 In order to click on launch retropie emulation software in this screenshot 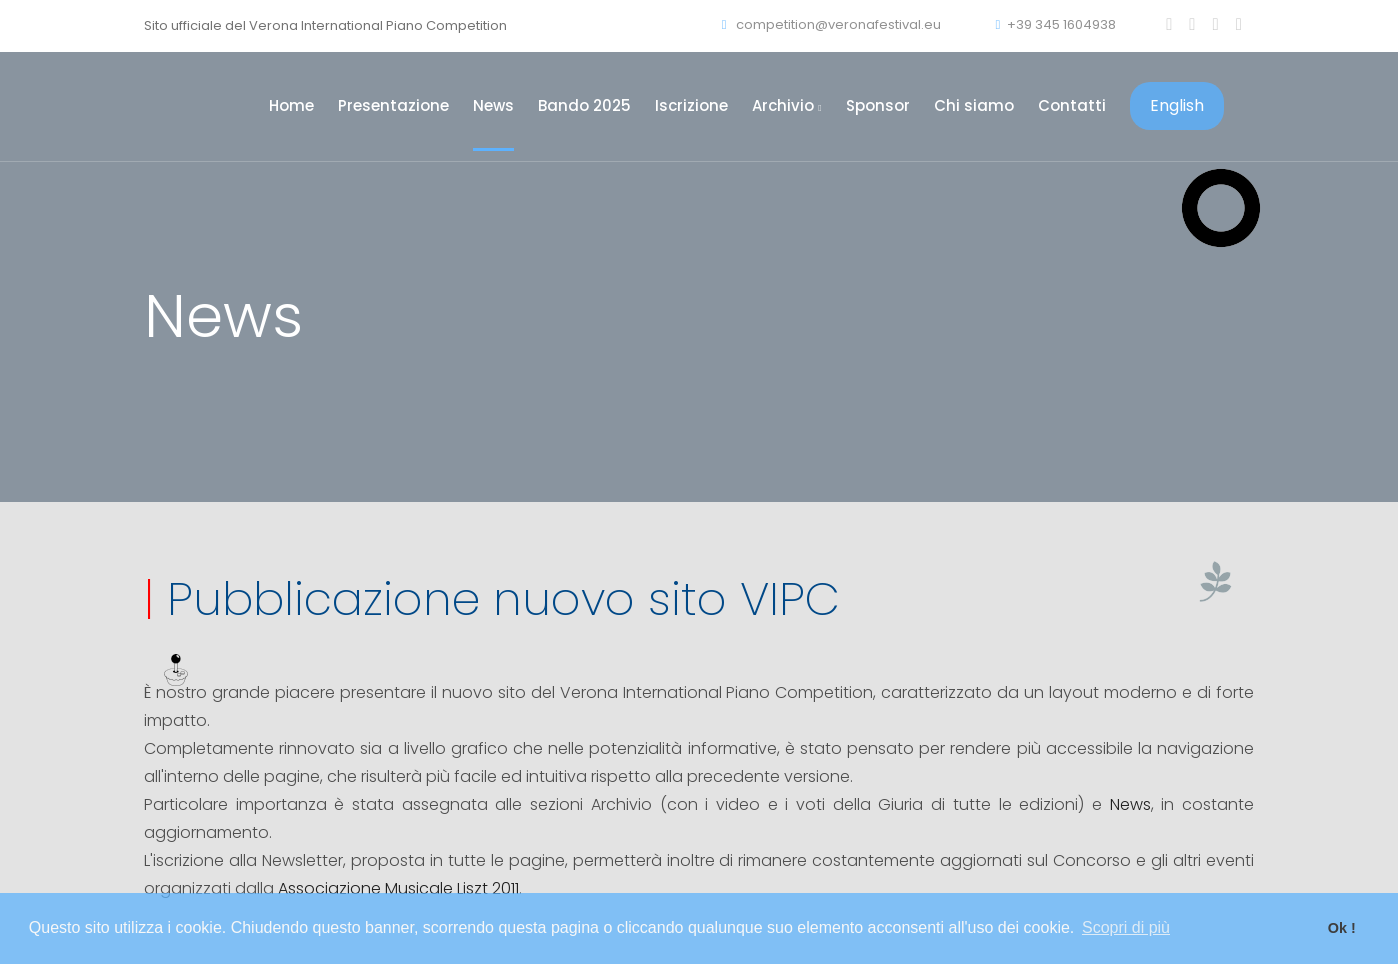, I will do `click(176, 670)`.